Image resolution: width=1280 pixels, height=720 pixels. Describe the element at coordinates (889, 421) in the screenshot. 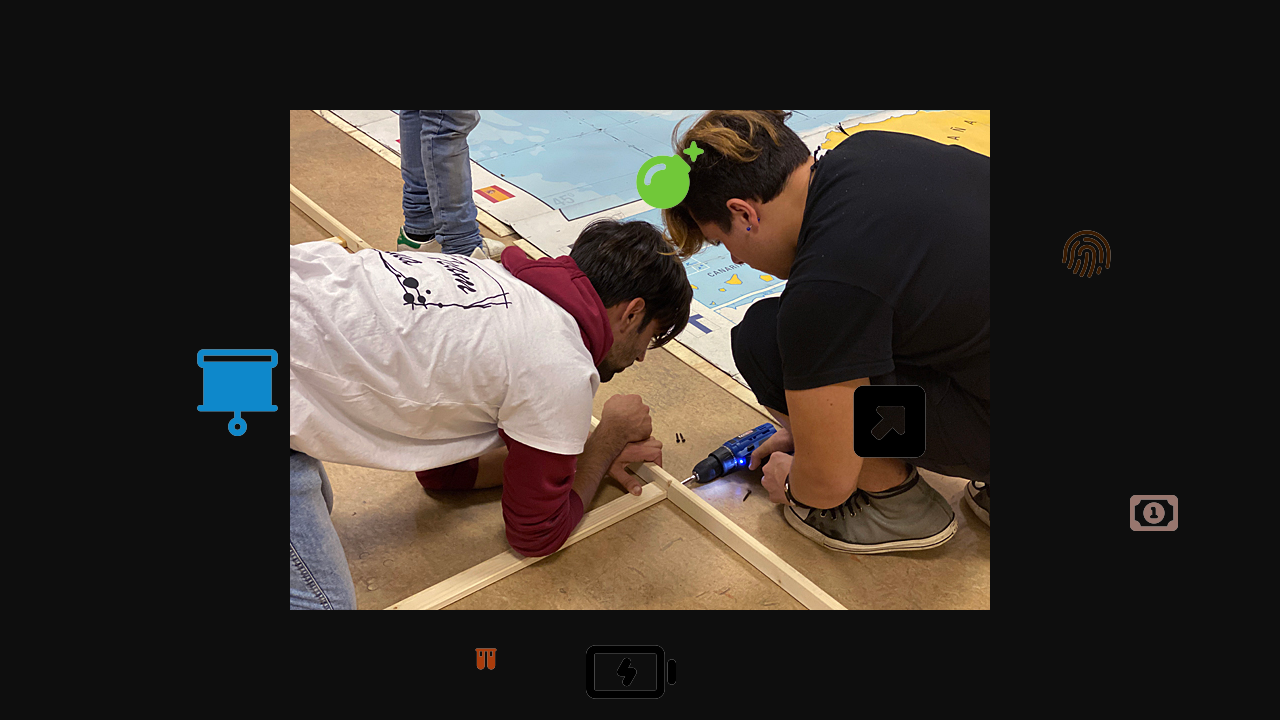

I see `open link in a new window or tab` at that location.